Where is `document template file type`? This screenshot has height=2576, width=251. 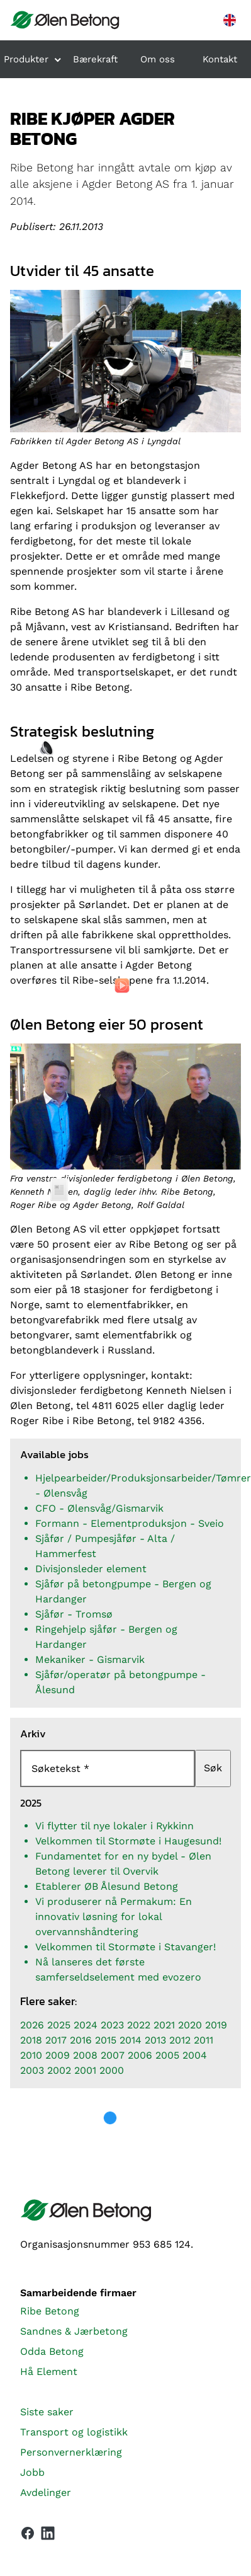
document template file type is located at coordinates (59, 1190).